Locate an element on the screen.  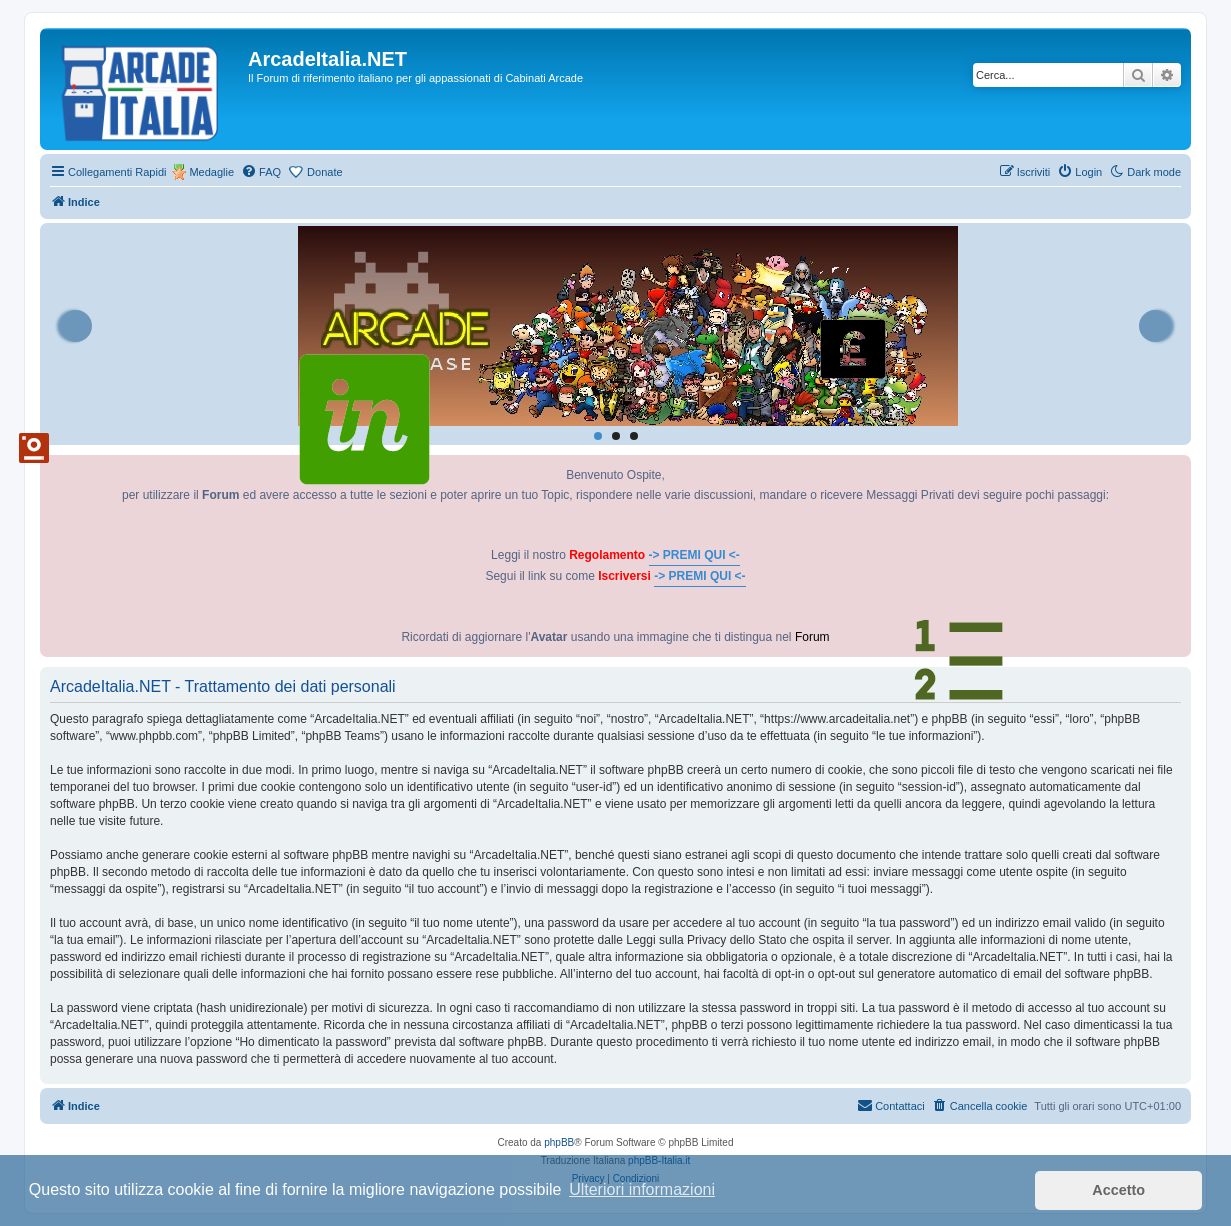
access British pound currency settings is located at coordinates (853, 349).